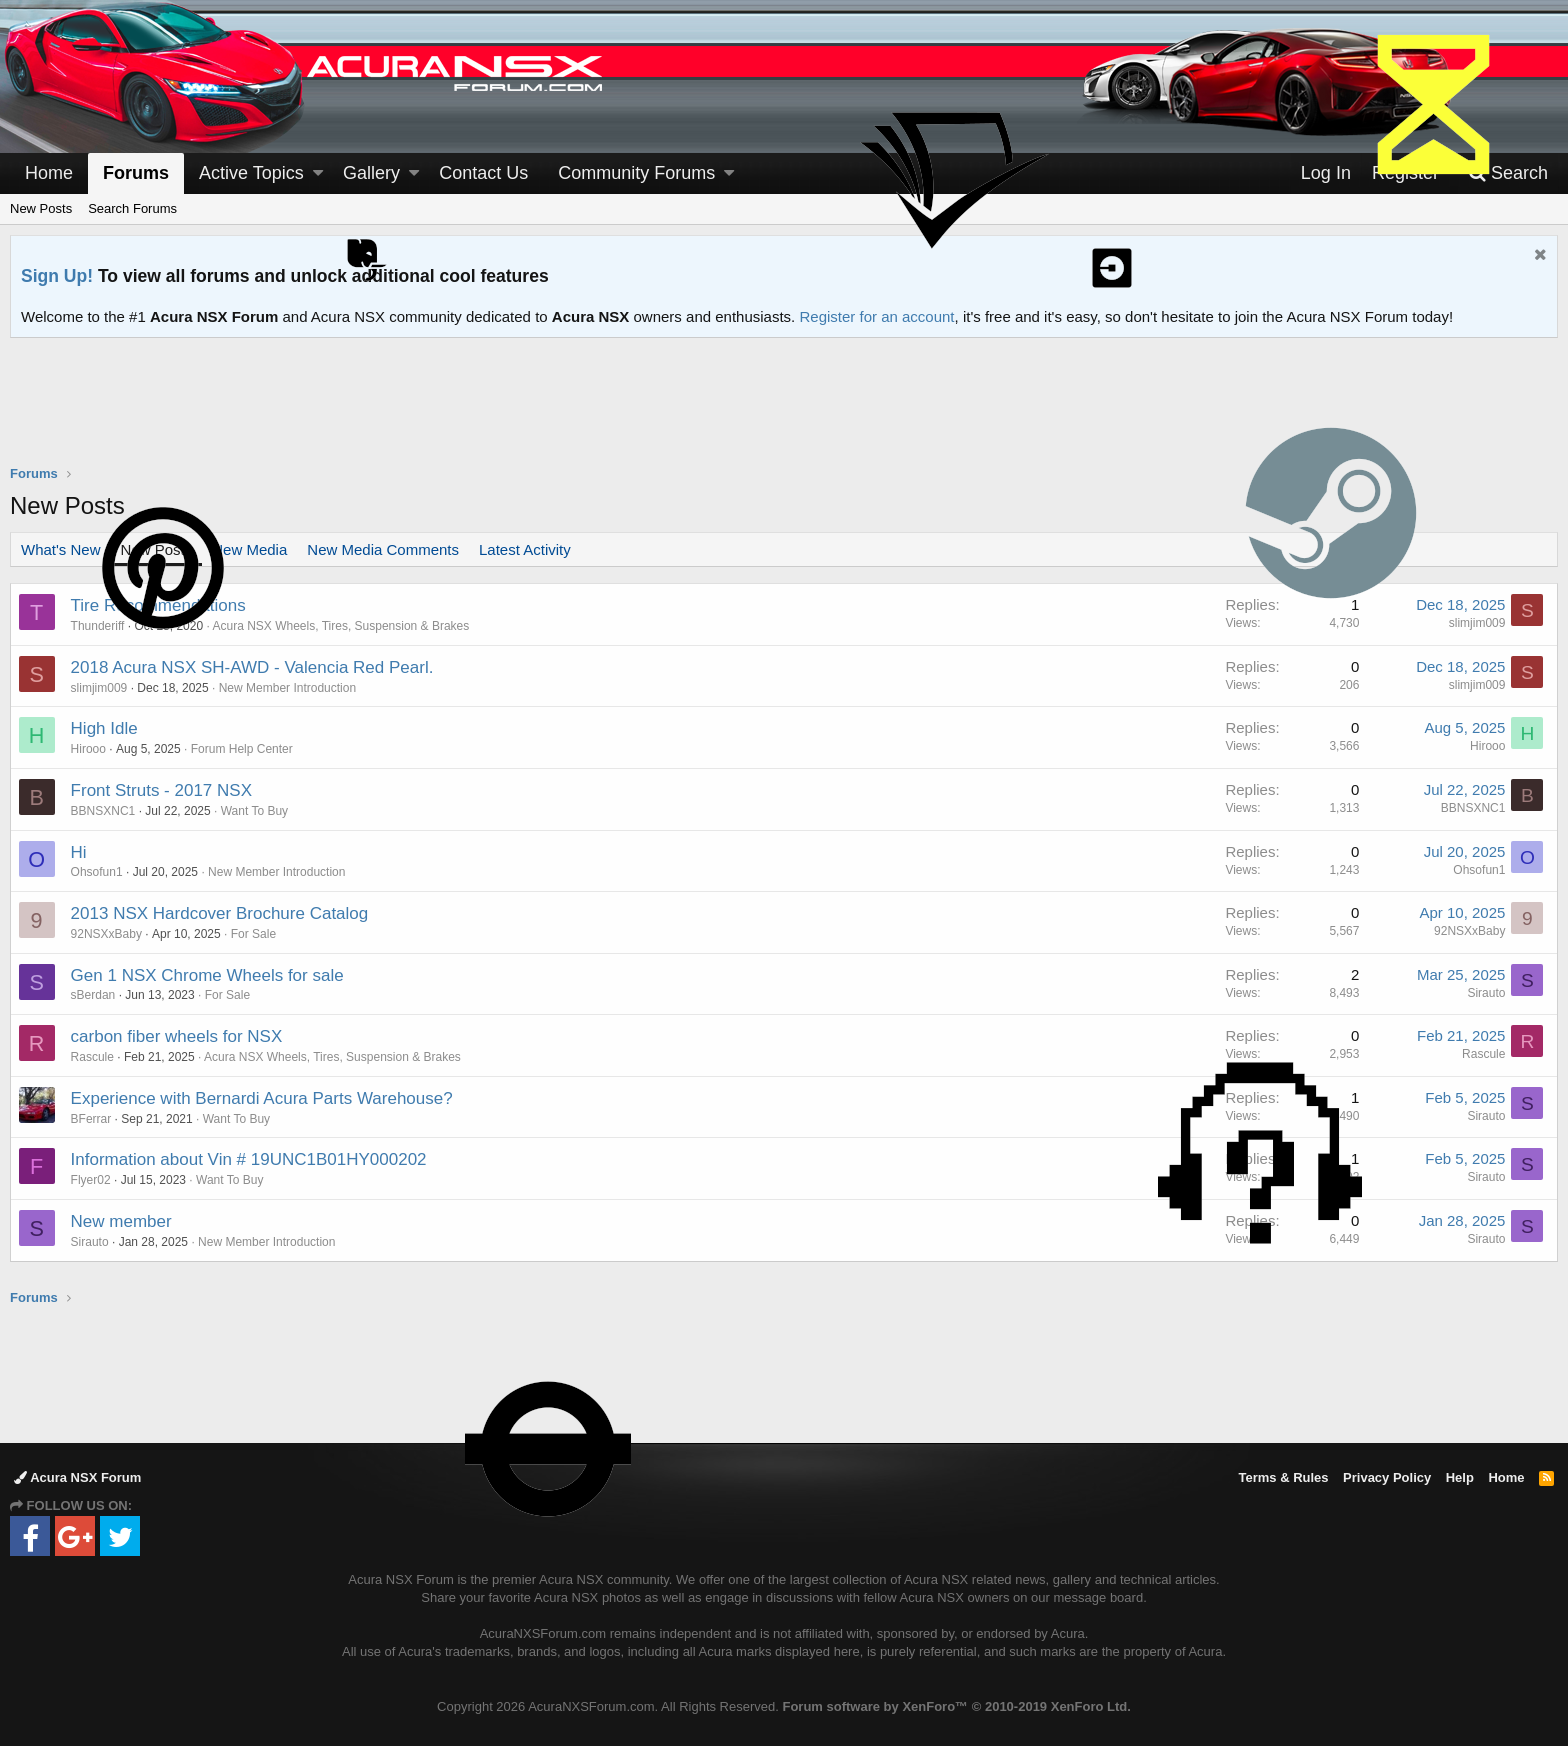  What do you see at coordinates (1433, 104) in the screenshot?
I see `indicates a process is in progress or loading` at bounding box center [1433, 104].